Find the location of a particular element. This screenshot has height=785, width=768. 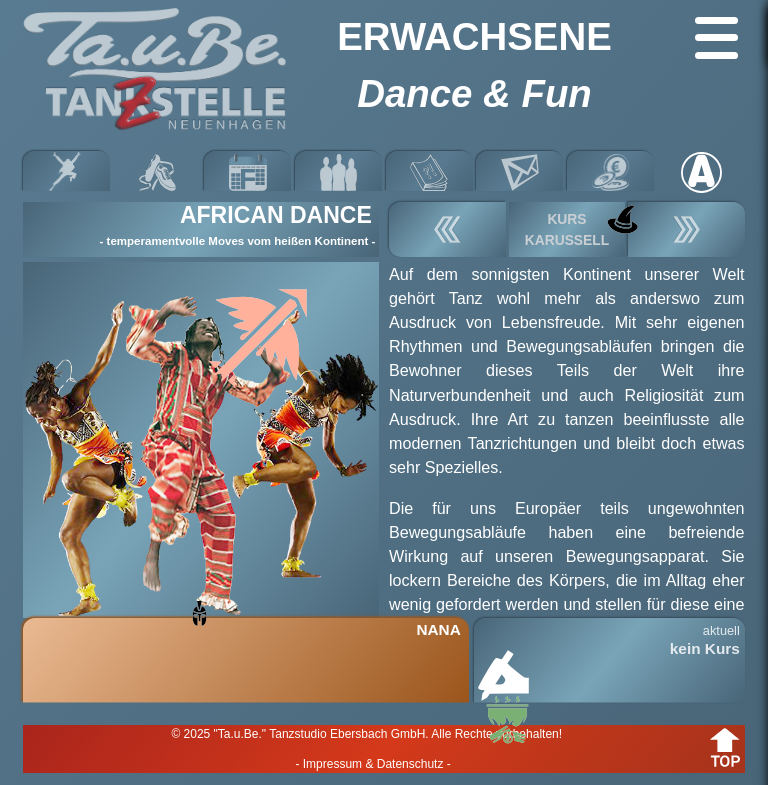

select warrior or knight character class is located at coordinates (199, 613).